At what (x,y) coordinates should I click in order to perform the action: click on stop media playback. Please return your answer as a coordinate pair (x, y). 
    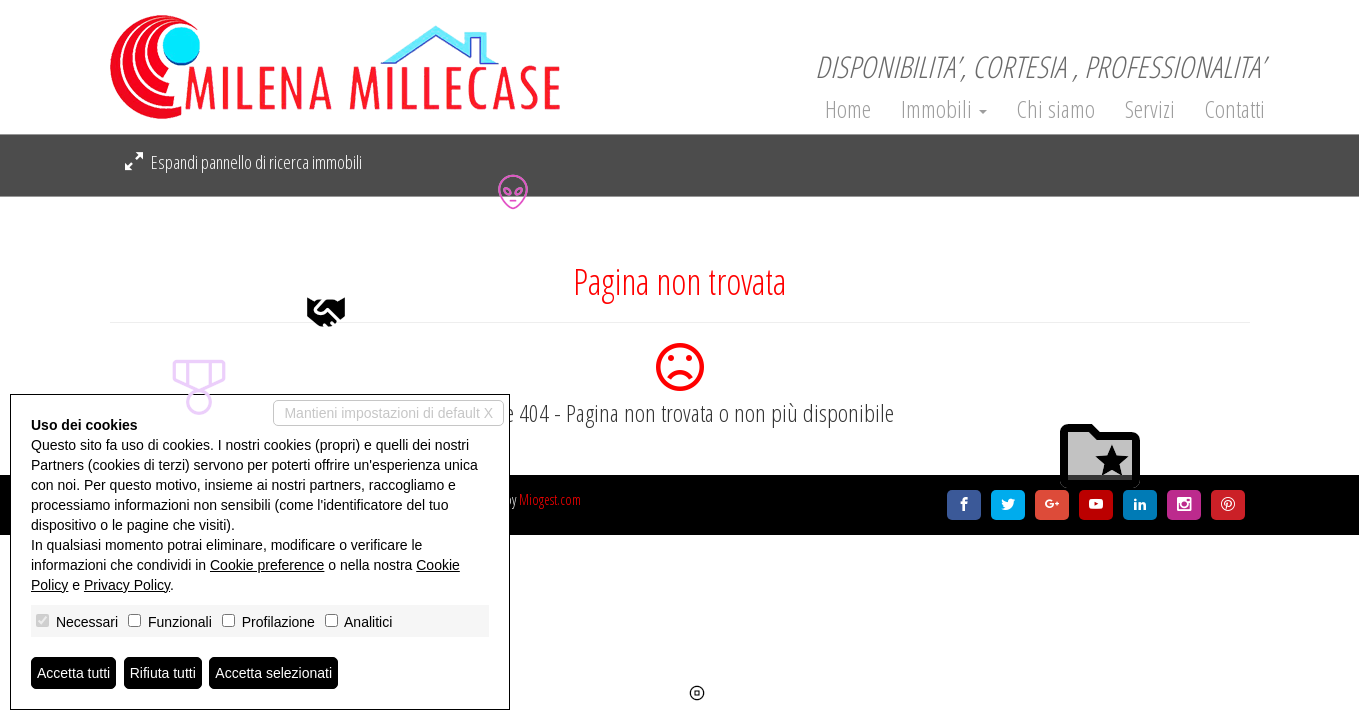
    Looking at the image, I should click on (697, 693).